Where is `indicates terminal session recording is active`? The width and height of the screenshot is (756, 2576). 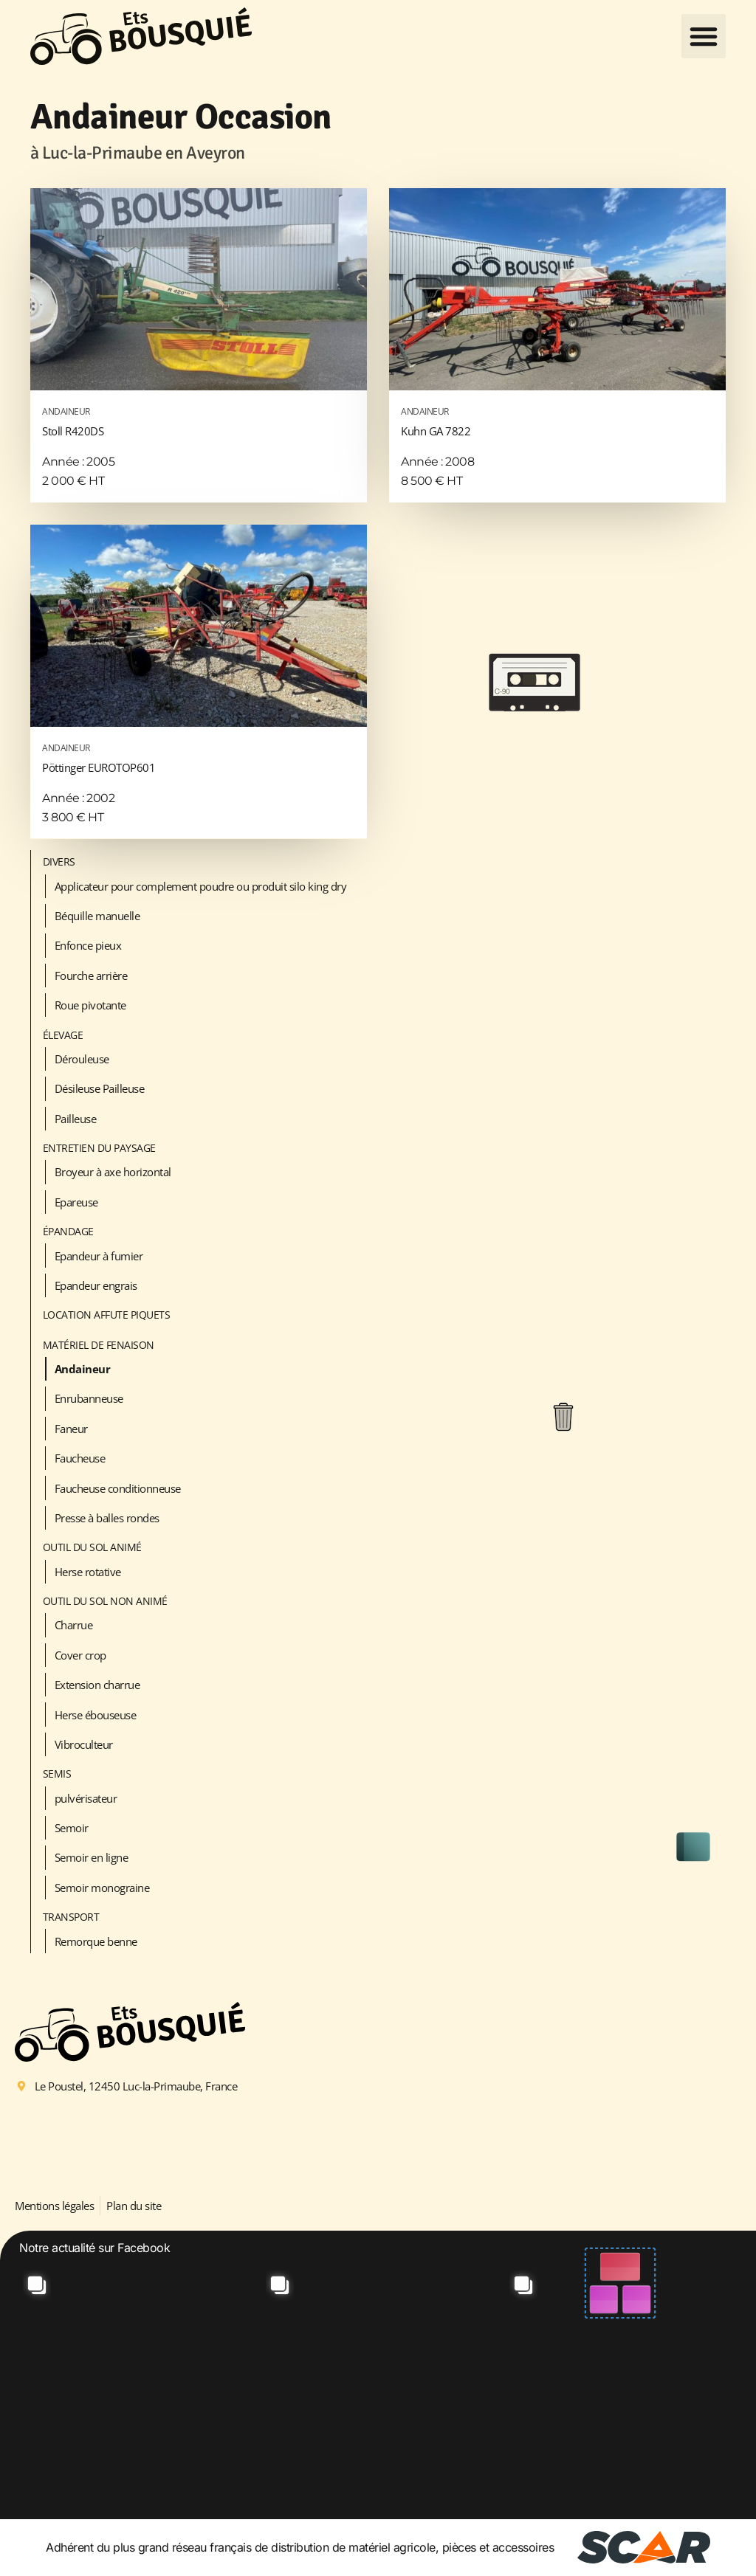
indicates terminal session recording is active is located at coordinates (535, 683).